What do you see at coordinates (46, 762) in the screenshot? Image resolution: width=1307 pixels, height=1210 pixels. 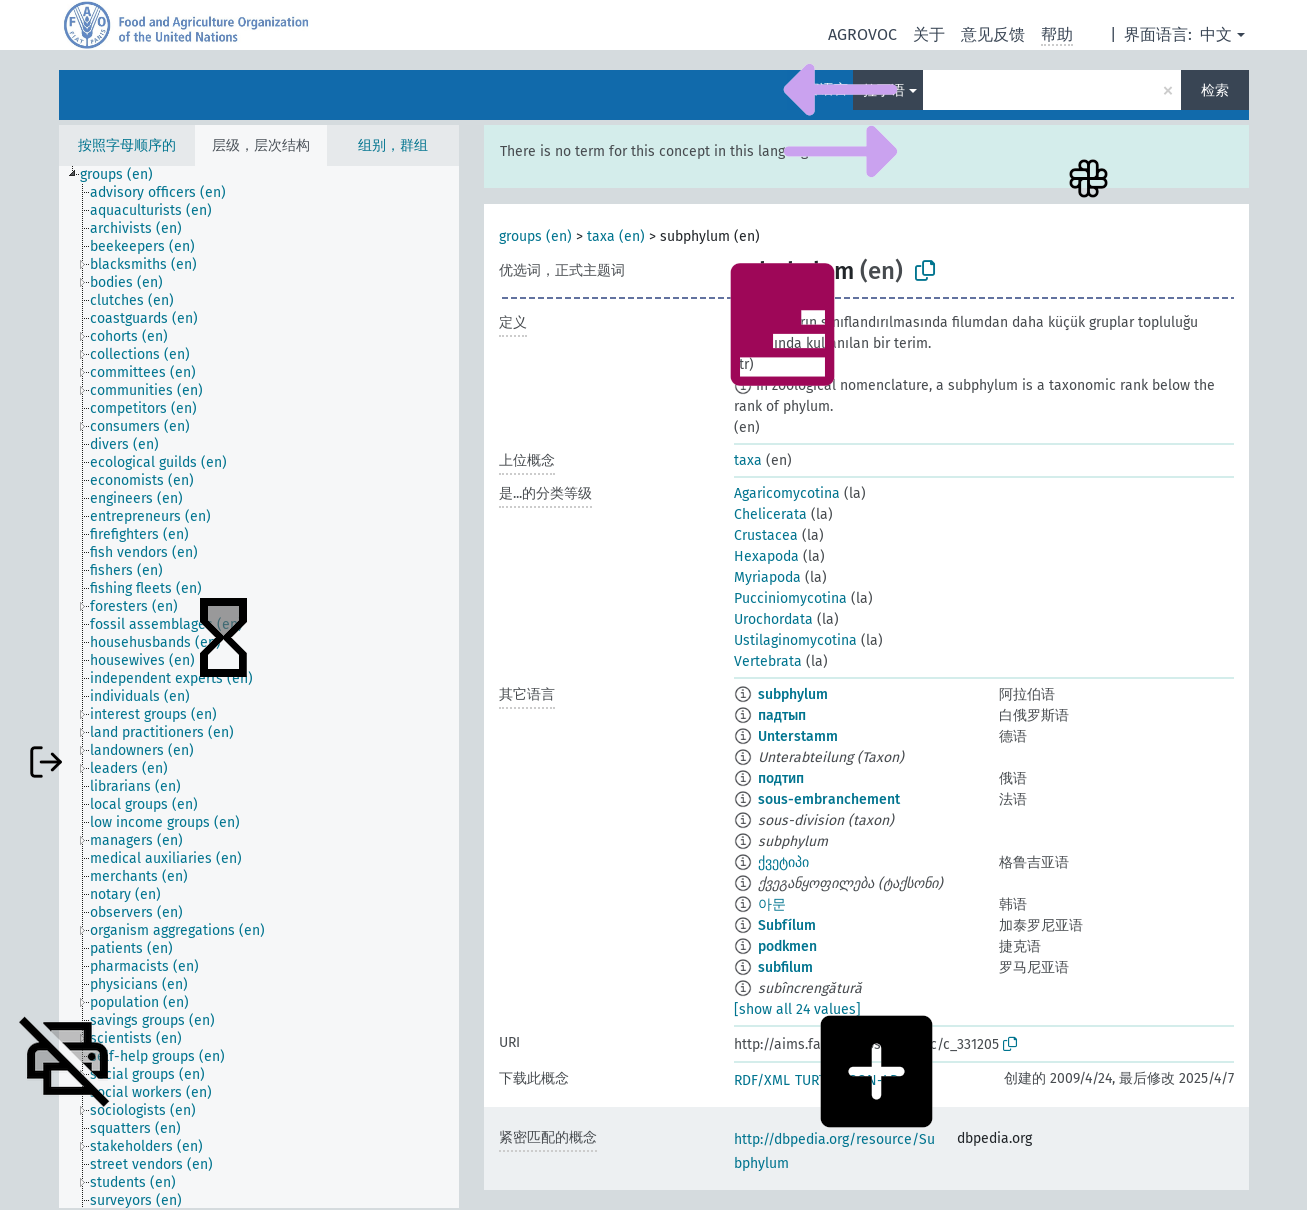 I see `log out of your account` at bounding box center [46, 762].